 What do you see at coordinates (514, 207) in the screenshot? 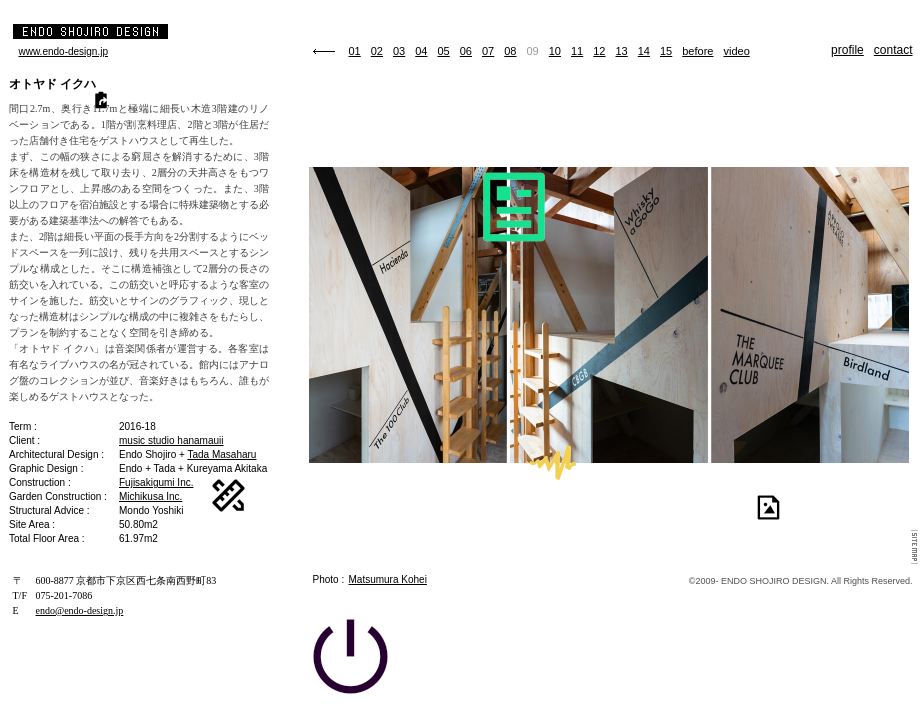
I see `view article or news content` at bounding box center [514, 207].